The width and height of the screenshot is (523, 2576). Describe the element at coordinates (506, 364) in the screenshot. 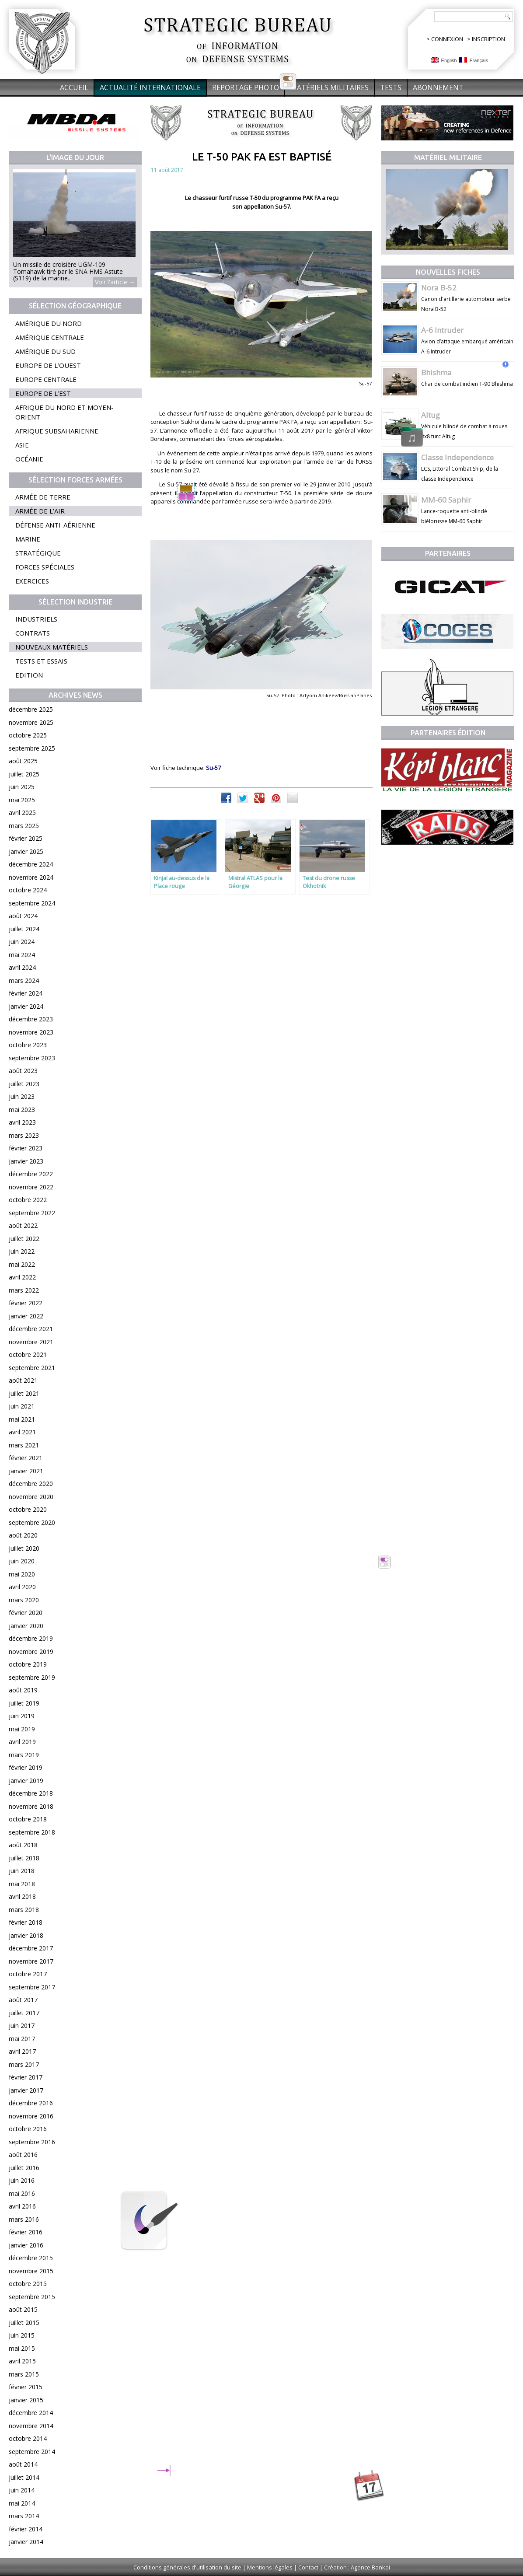

I see `indicates a downloaded file or completed download` at that location.